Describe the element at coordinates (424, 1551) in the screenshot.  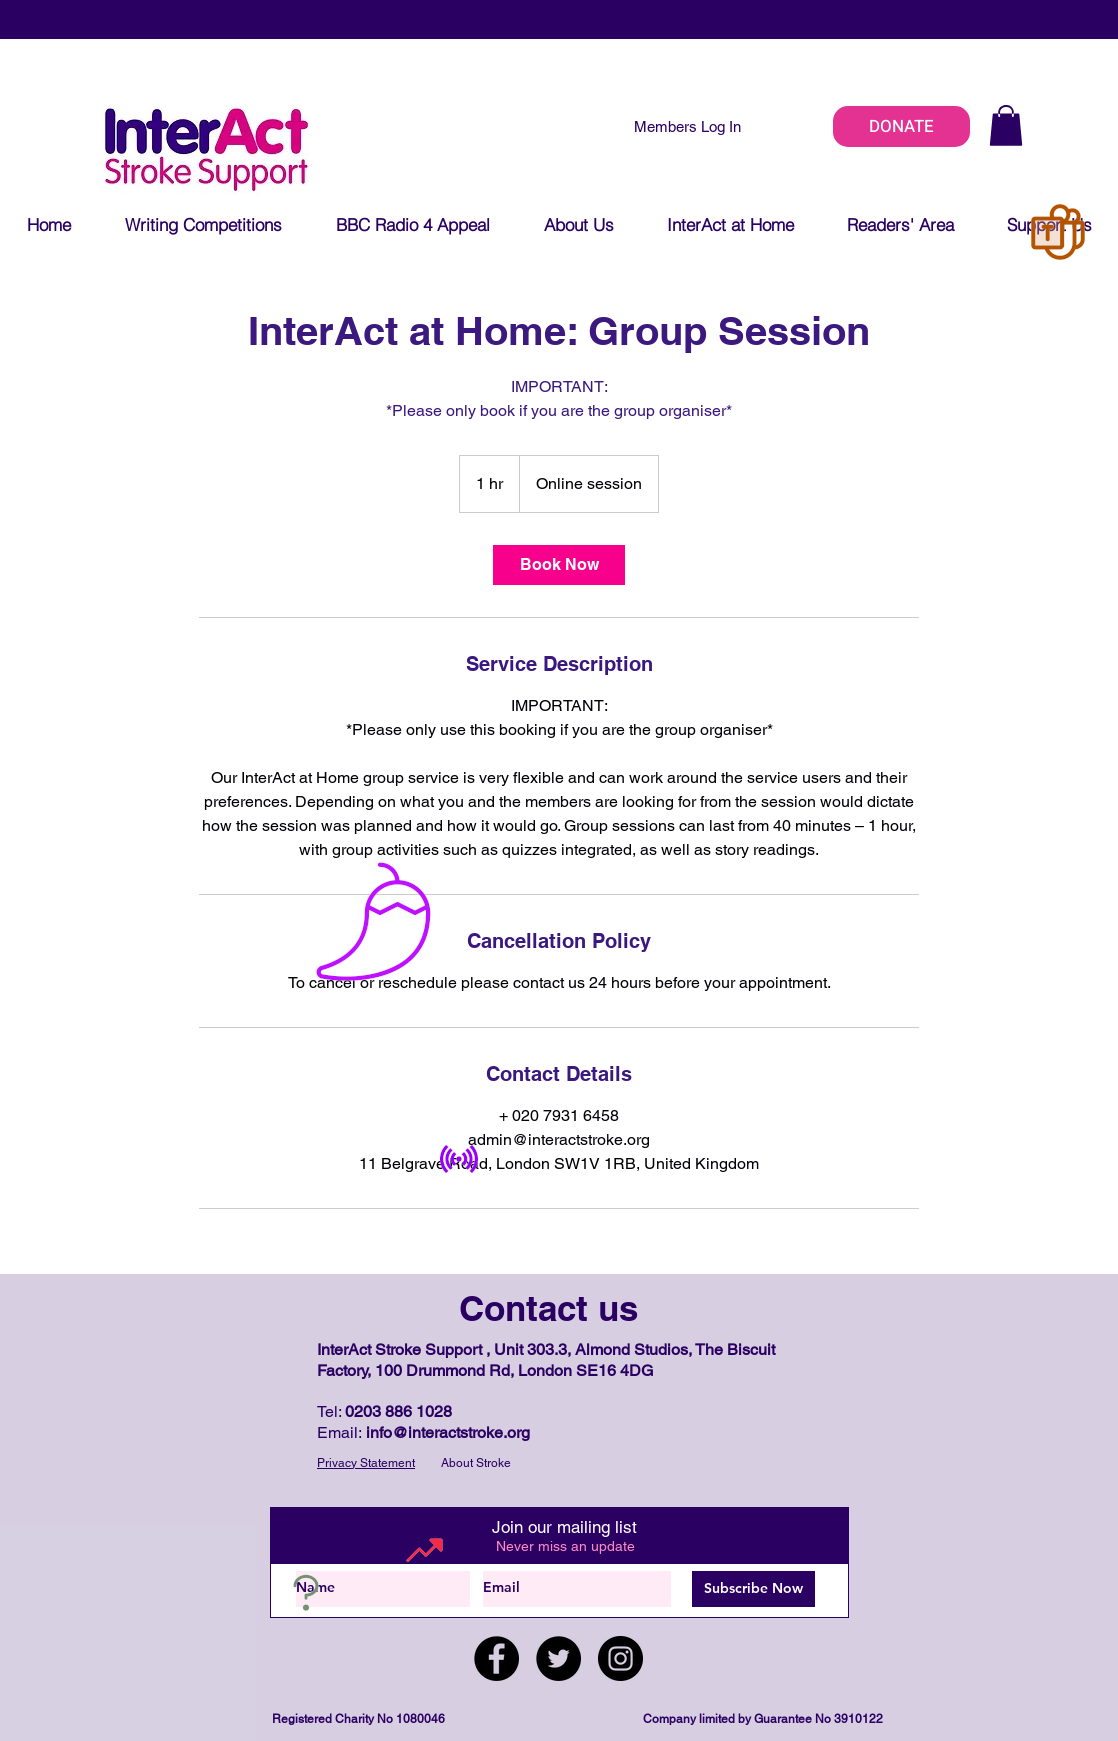
I see `view trending or popular content` at that location.